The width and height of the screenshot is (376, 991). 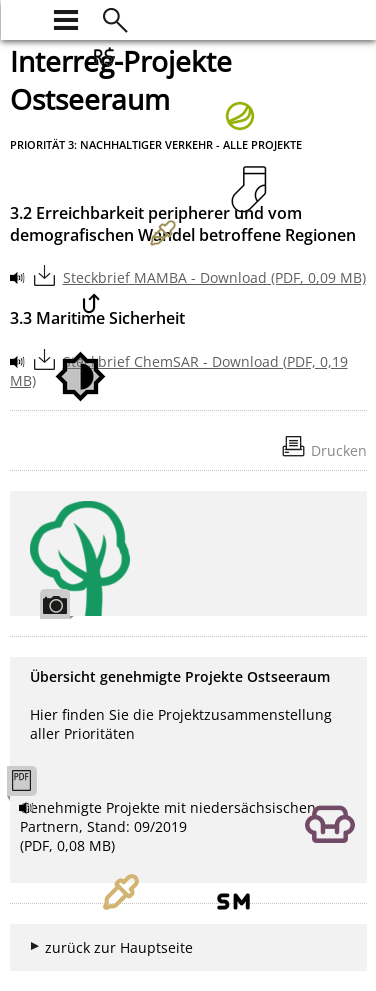 I want to click on browse clothing or apparel items, so click(x=250, y=188).